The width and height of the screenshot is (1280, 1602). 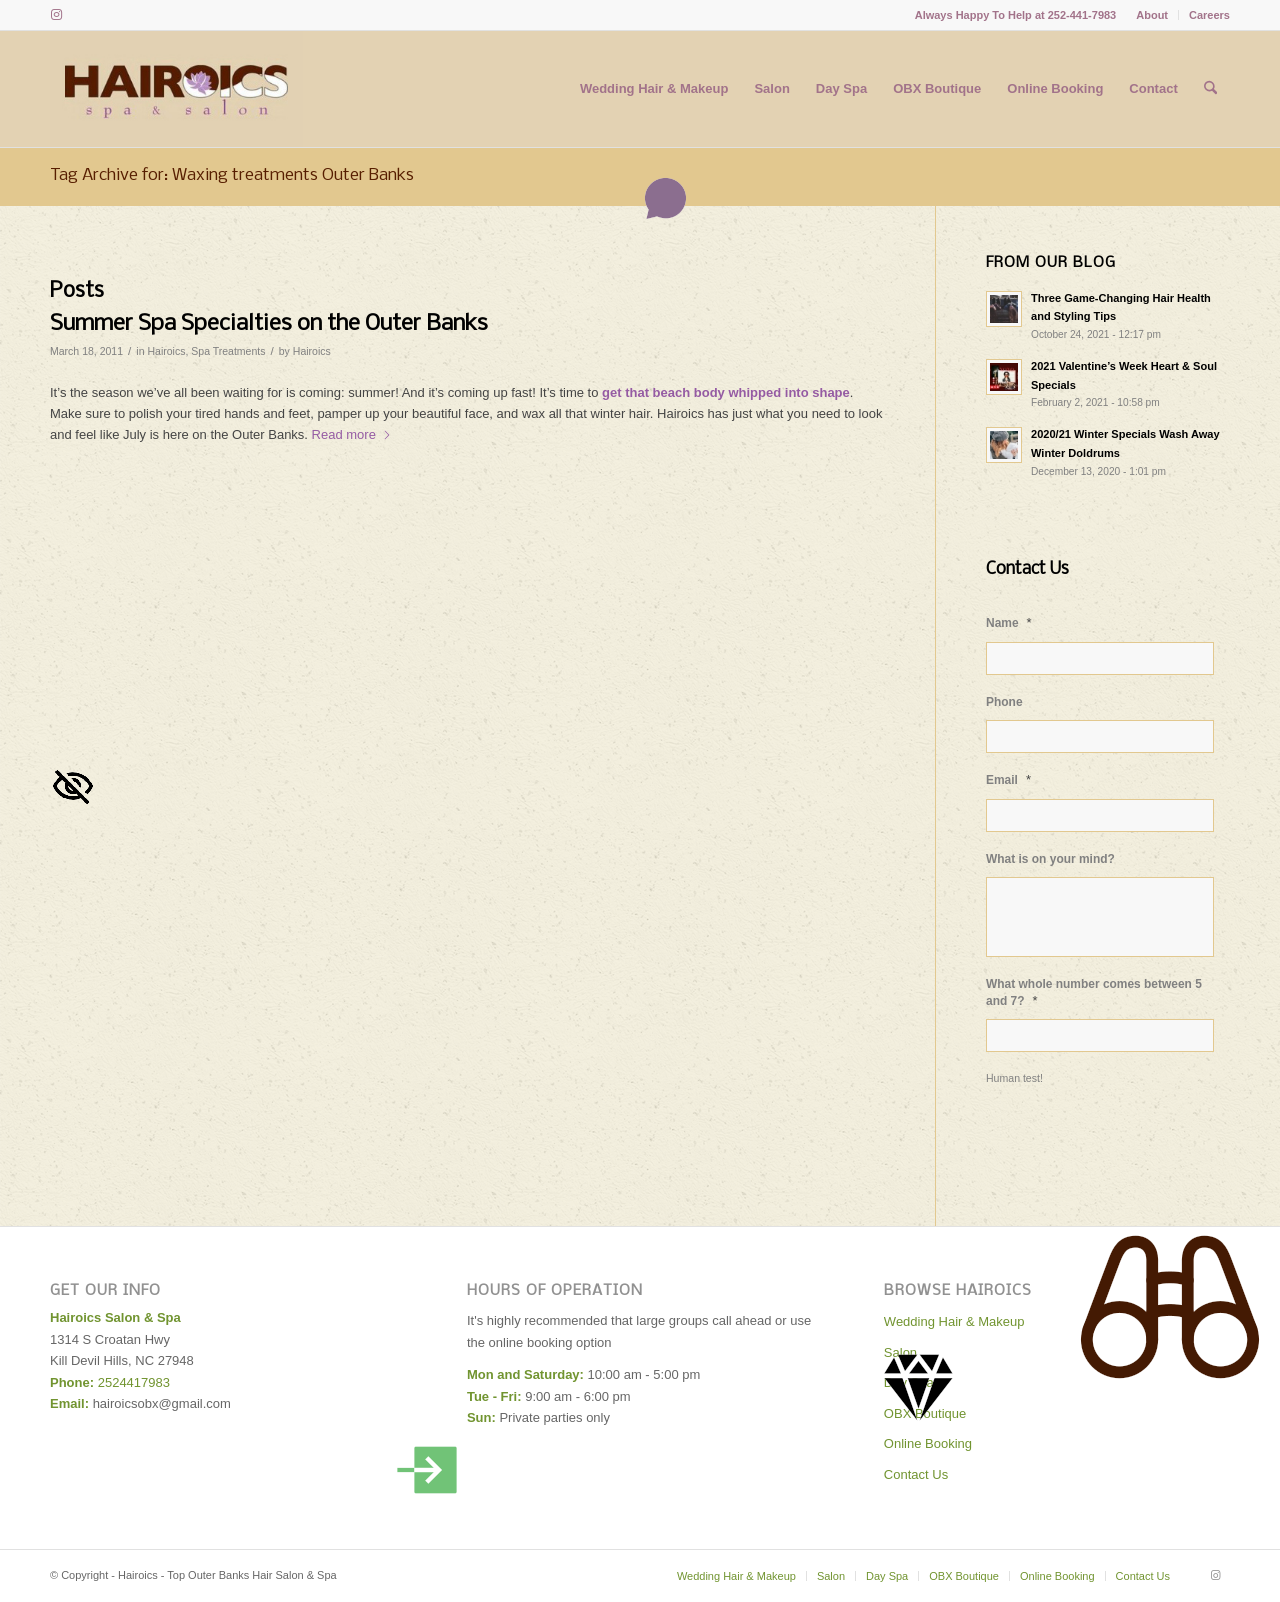 What do you see at coordinates (1170, 1307) in the screenshot?
I see `search or explore content` at bounding box center [1170, 1307].